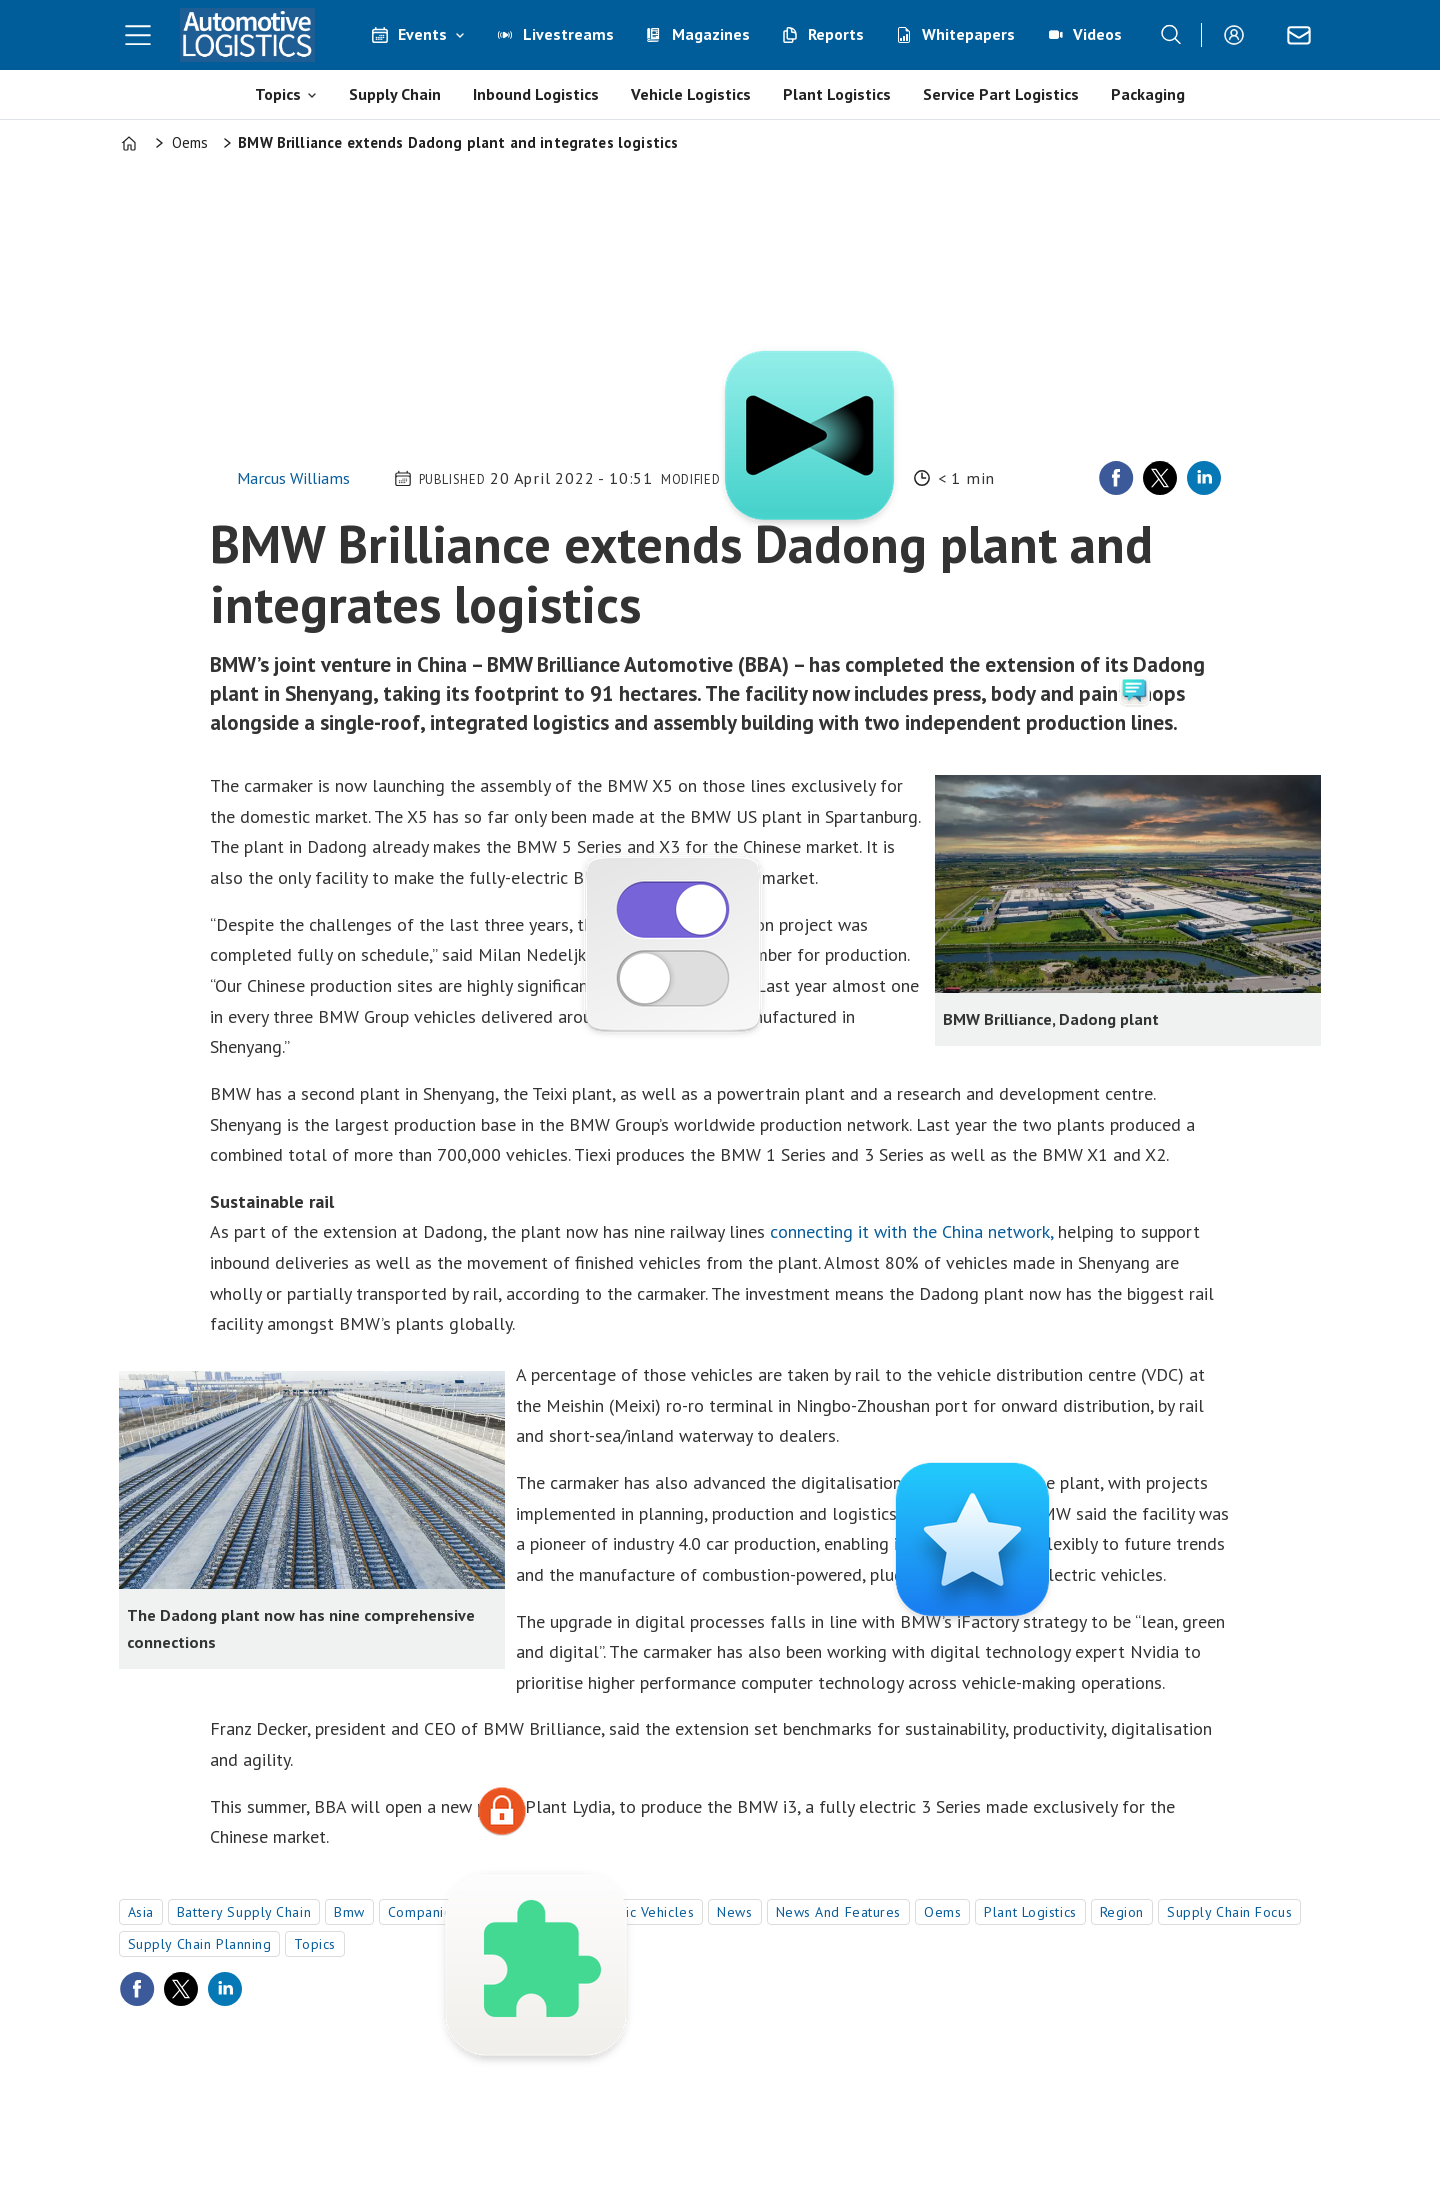 The image size is (1440, 2200). What do you see at coordinates (1134, 690) in the screenshot?
I see `open neochat messaging app` at bounding box center [1134, 690].